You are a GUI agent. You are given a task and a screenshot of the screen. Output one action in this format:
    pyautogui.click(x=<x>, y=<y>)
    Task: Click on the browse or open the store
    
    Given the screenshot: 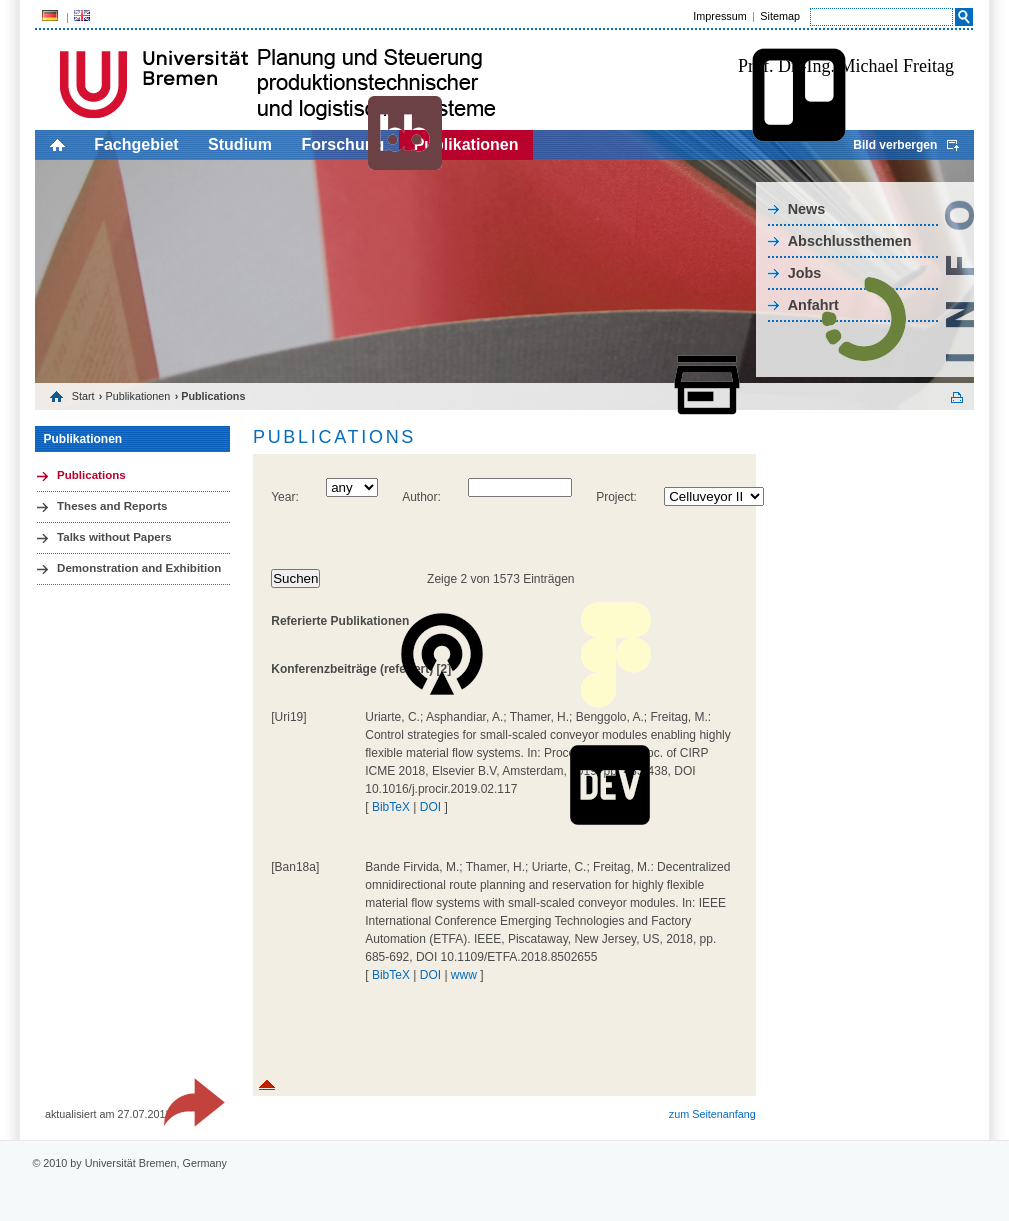 What is the action you would take?
    pyautogui.click(x=707, y=385)
    